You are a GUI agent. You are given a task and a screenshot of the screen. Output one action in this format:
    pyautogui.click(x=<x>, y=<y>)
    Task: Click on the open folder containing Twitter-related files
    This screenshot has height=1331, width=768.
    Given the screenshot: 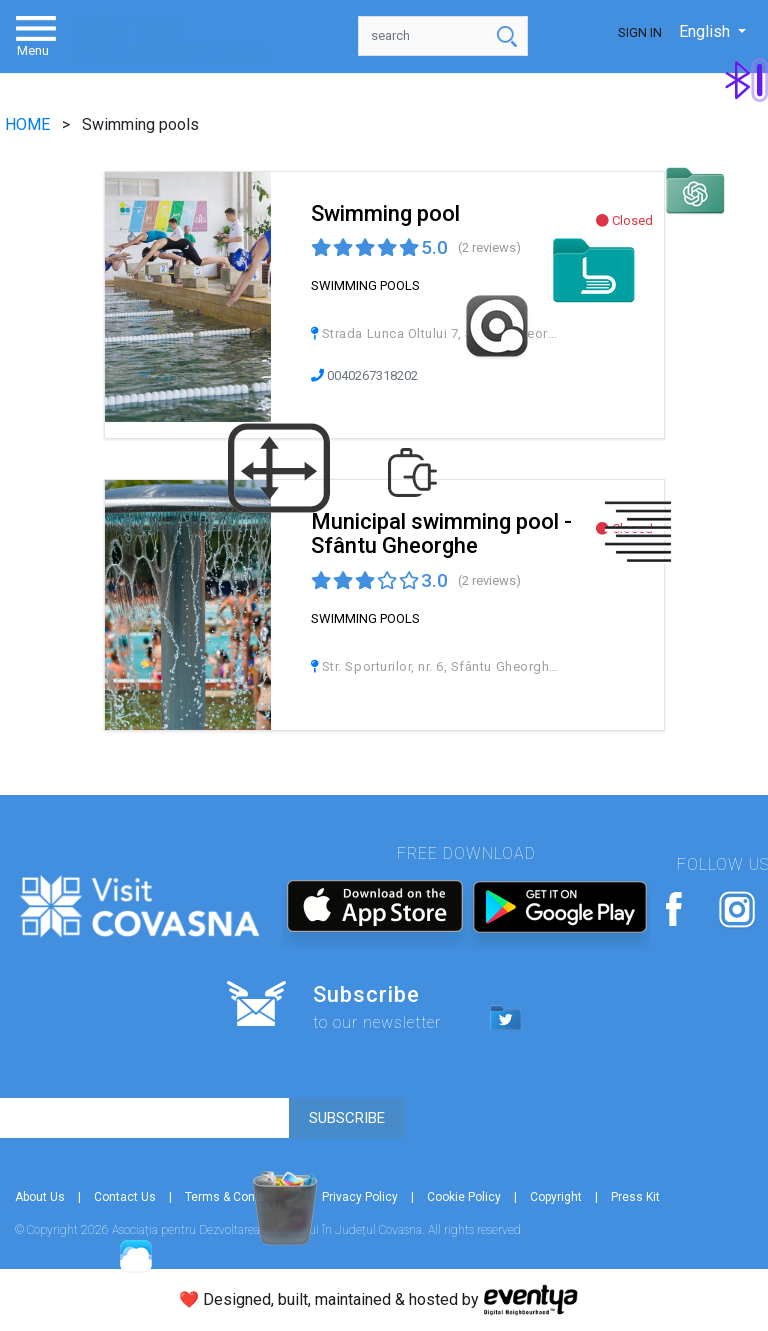 What is the action you would take?
    pyautogui.click(x=505, y=1018)
    